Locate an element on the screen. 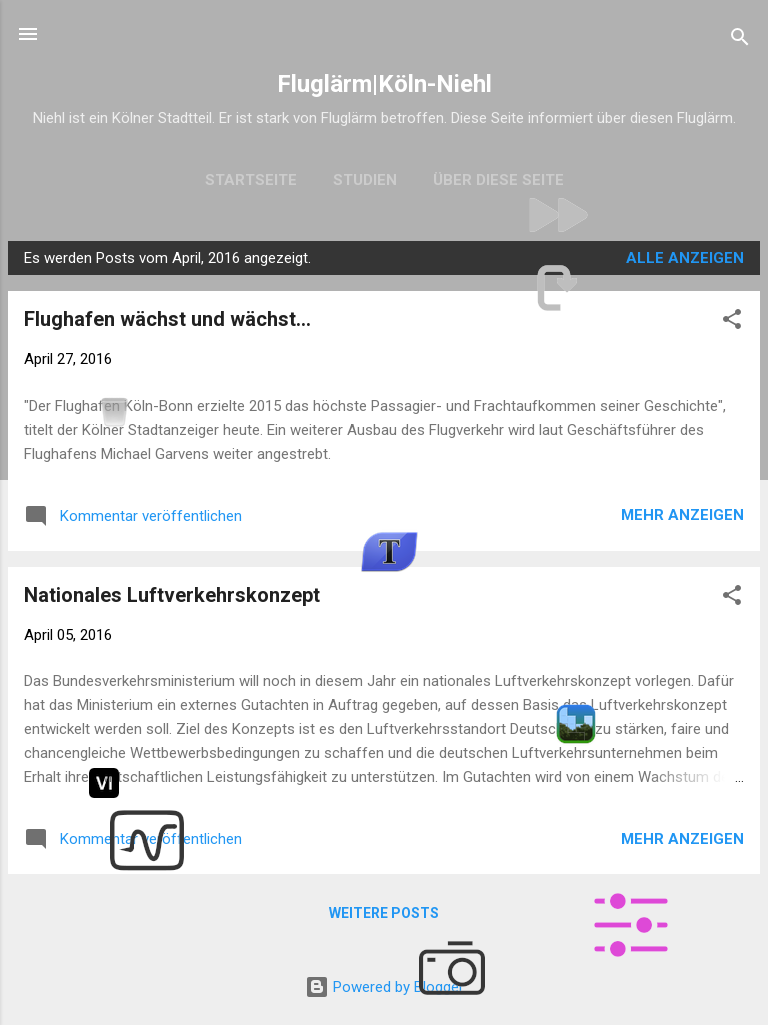 The width and height of the screenshot is (768, 1025). empty trash bin with no items to delete is located at coordinates (114, 411).